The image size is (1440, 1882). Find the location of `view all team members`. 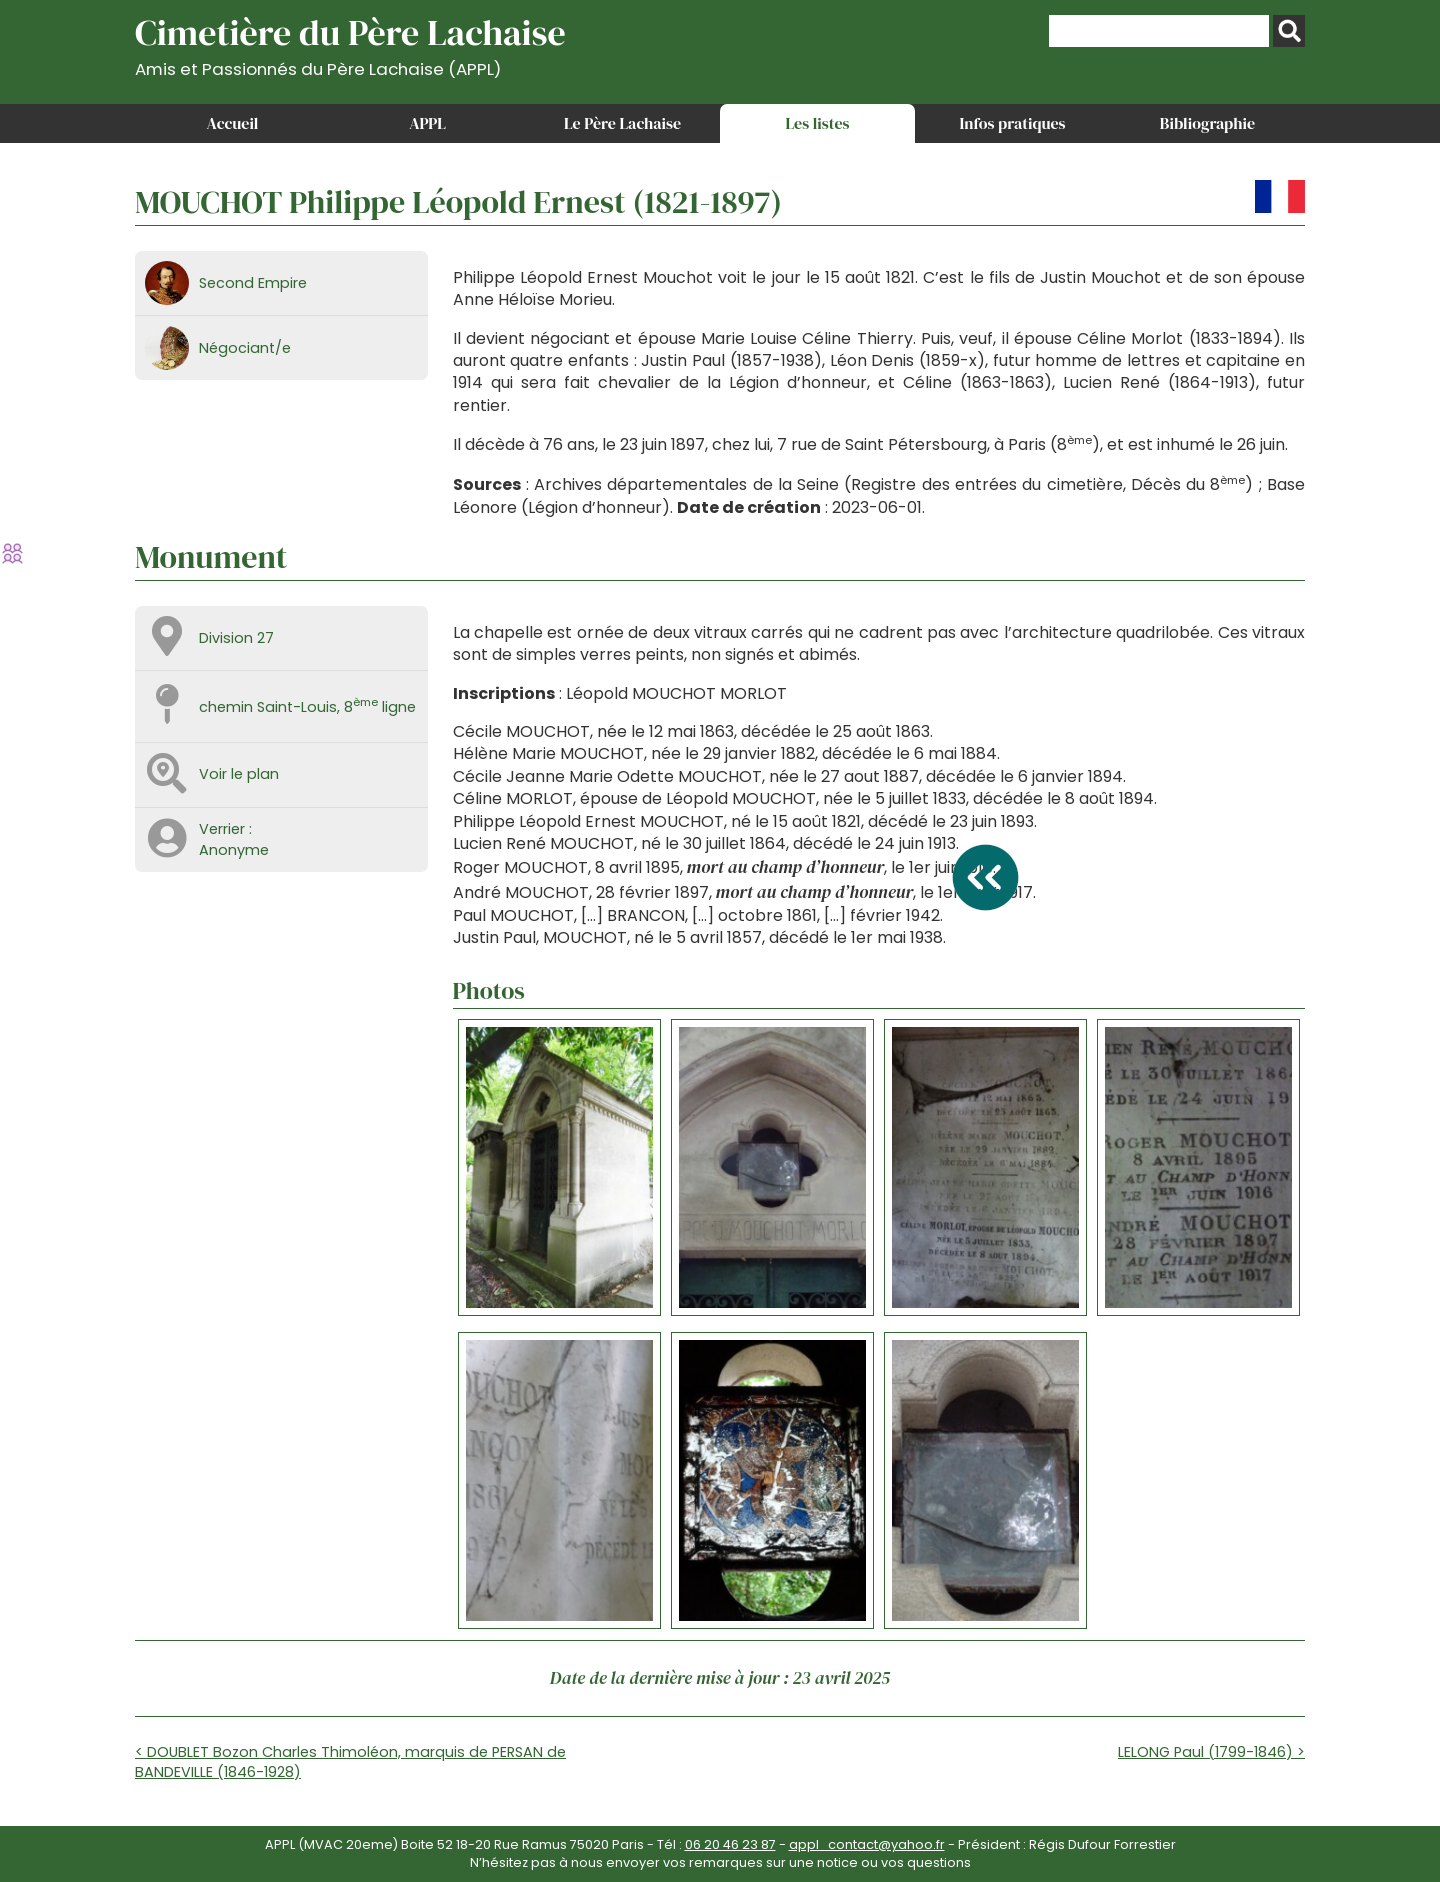

view all team members is located at coordinates (12, 553).